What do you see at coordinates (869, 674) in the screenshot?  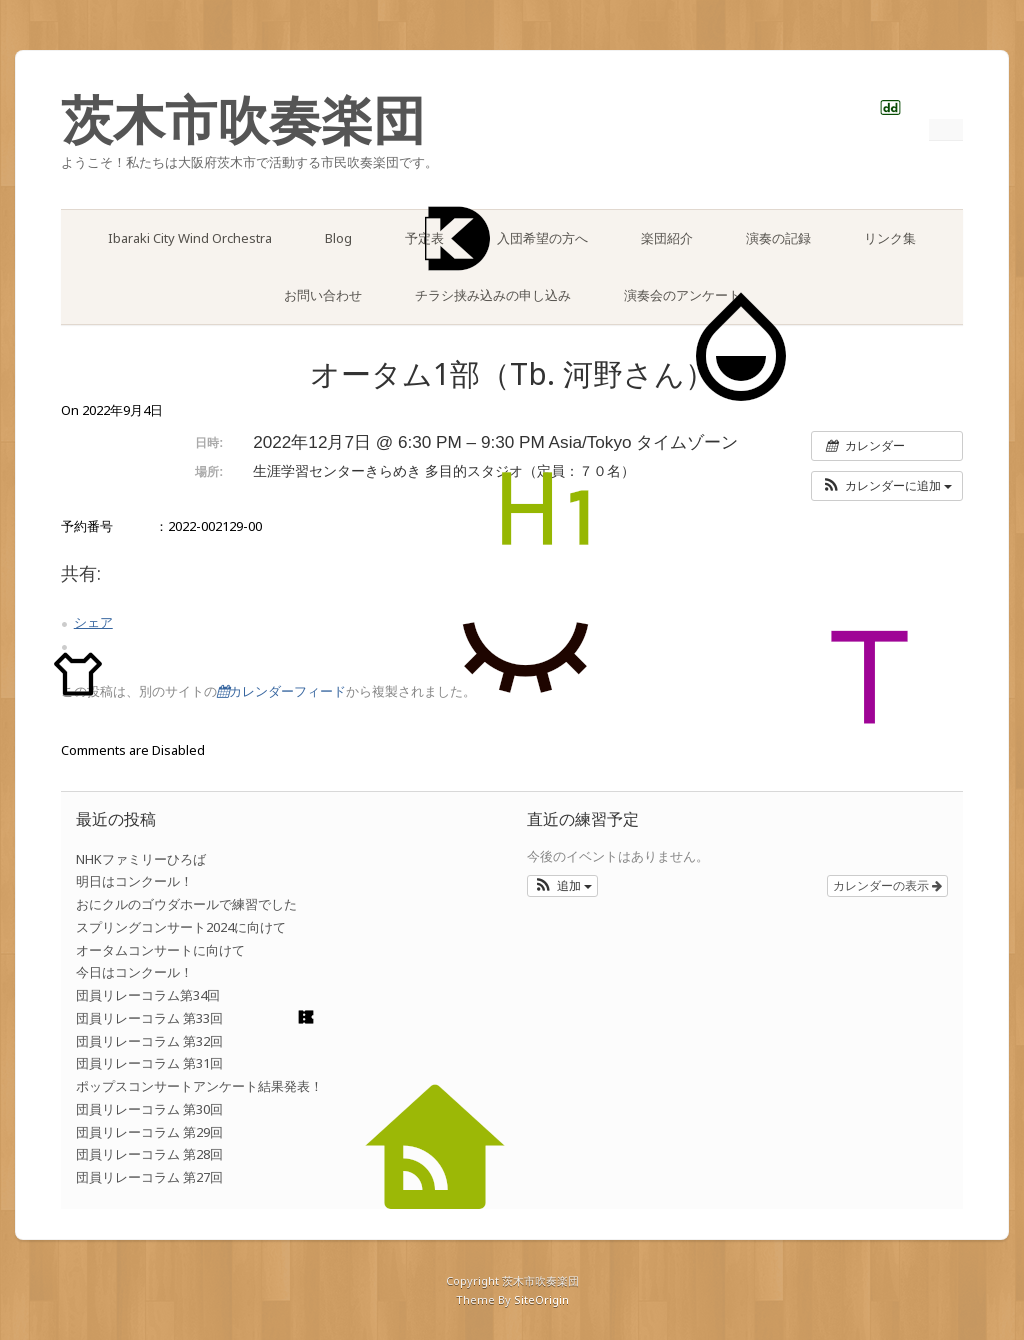 I see `insert or edit text` at bounding box center [869, 674].